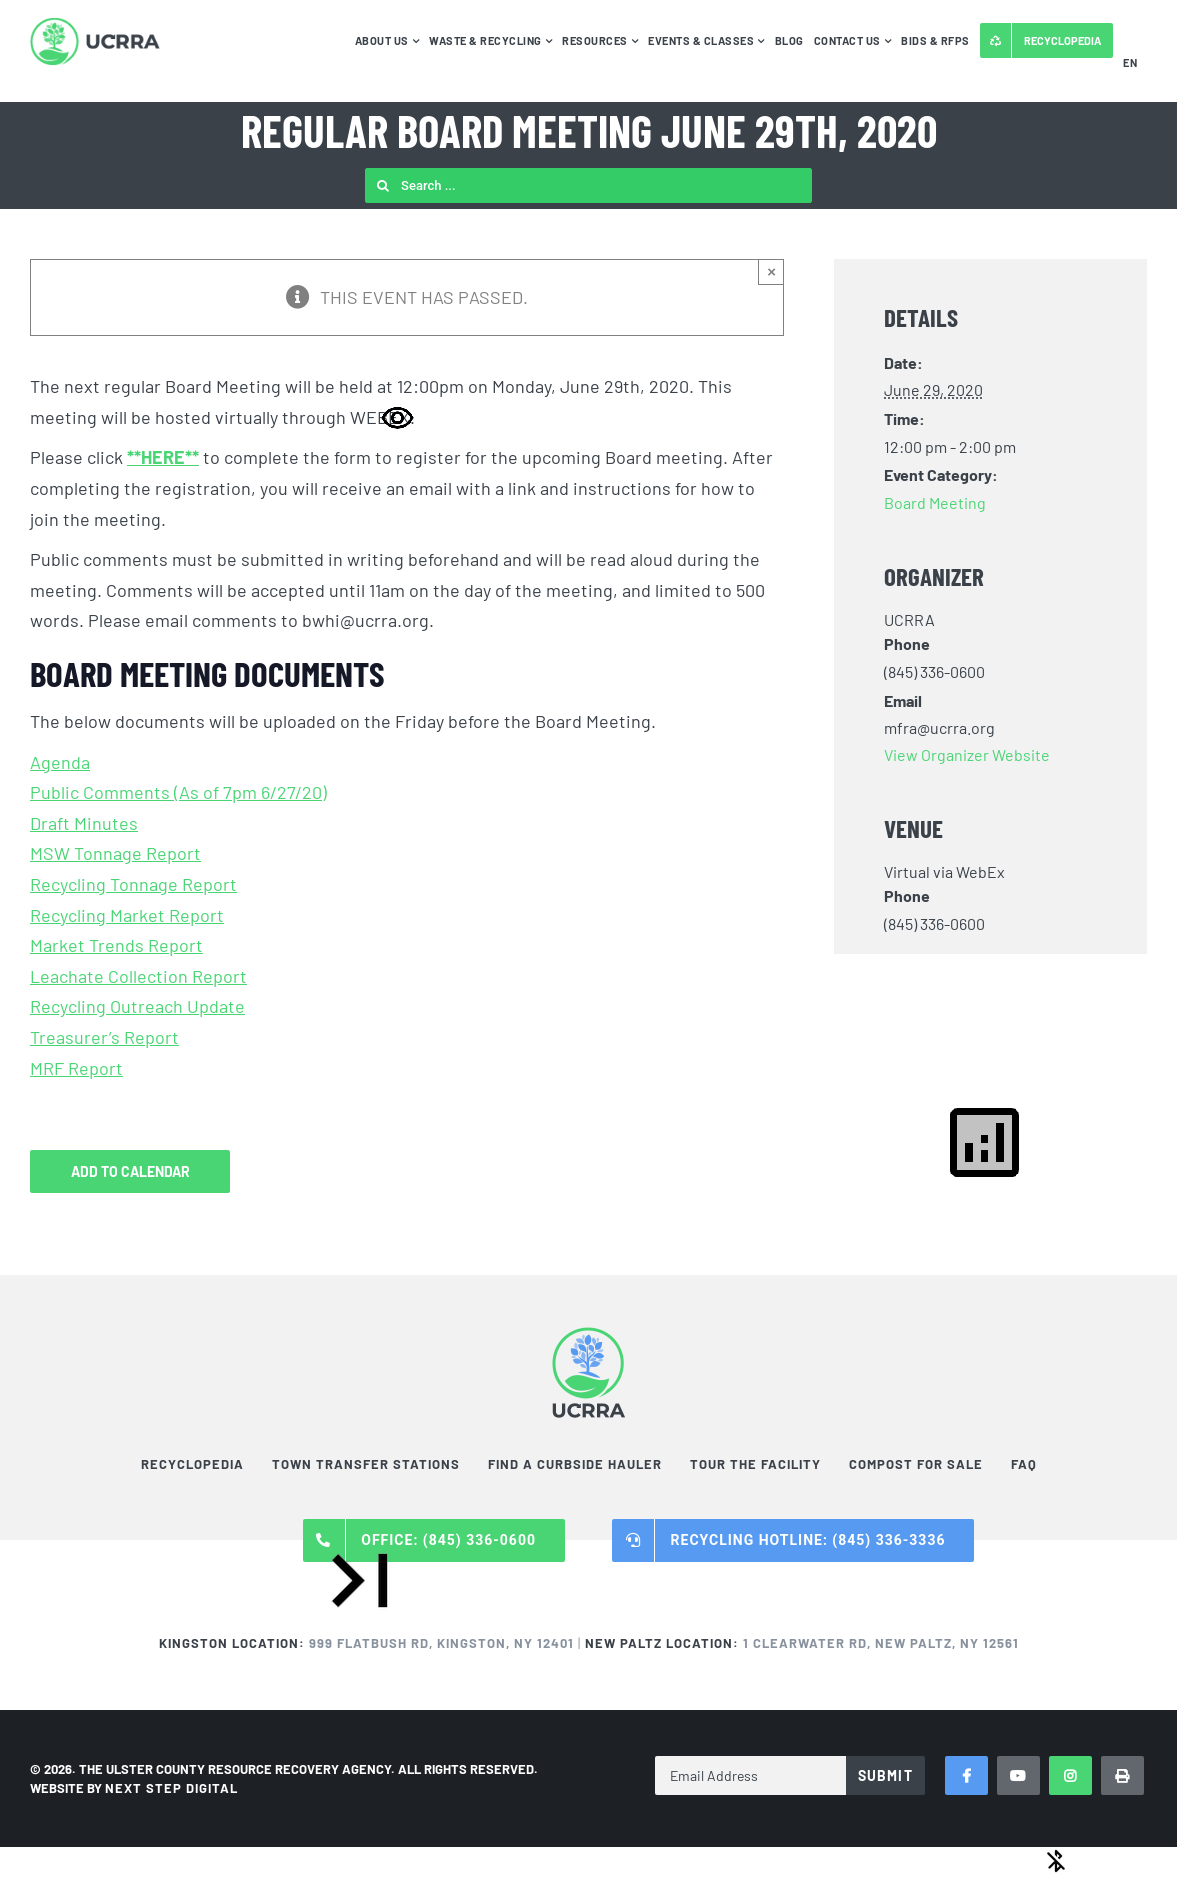 This screenshot has height=1900, width=1177. Describe the element at coordinates (984, 1142) in the screenshot. I see `view analytics and statistics` at that location.